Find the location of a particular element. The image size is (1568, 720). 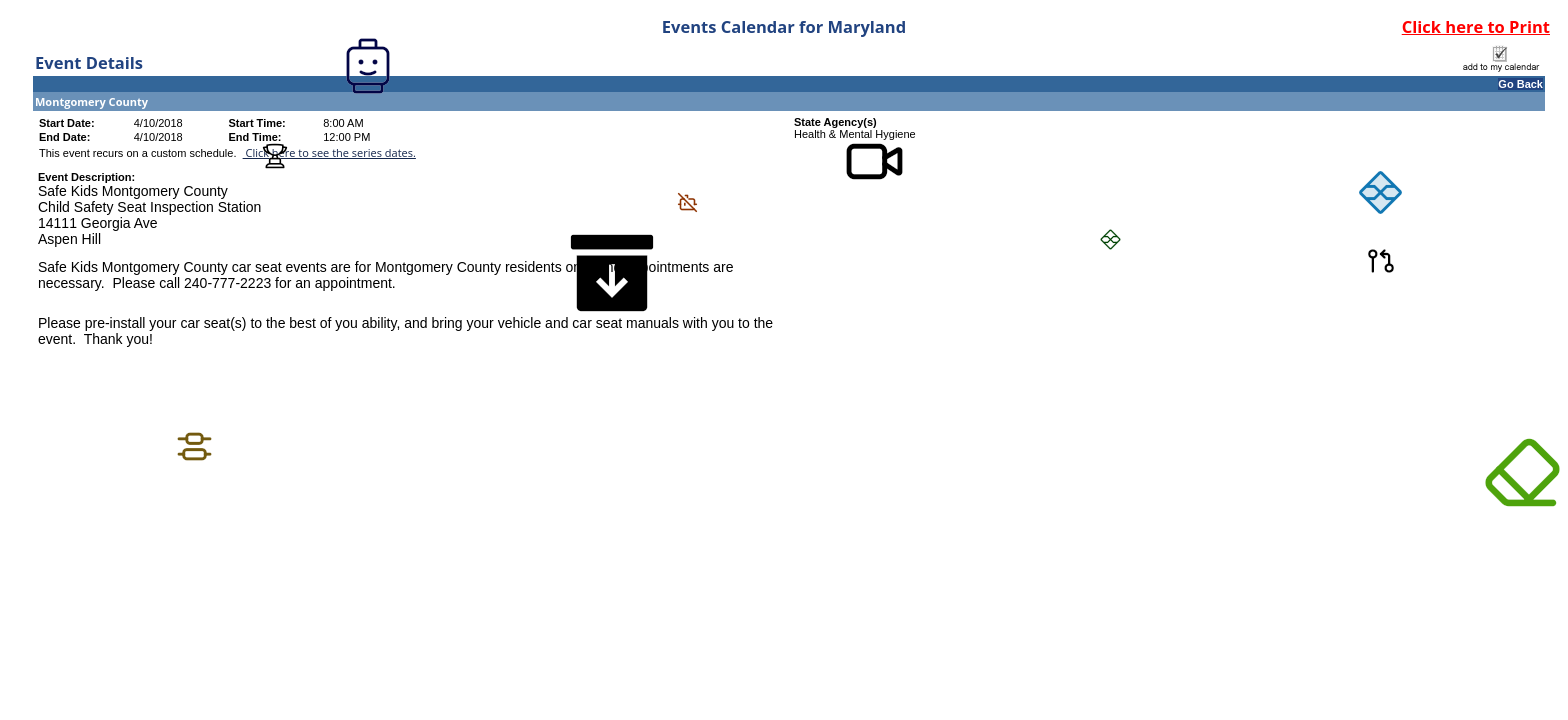

archive this item is located at coordinates (612, 273).